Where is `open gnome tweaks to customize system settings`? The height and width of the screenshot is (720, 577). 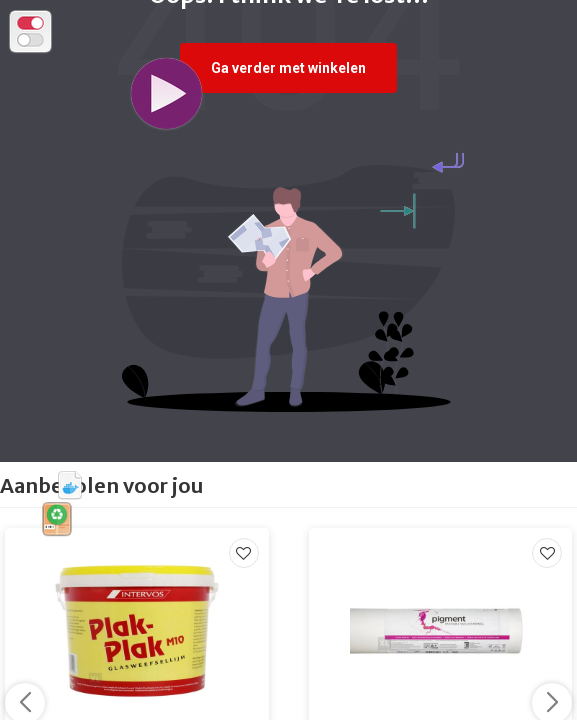 open gnome tweaks to customize system settings is located at coordinates (30, 31).